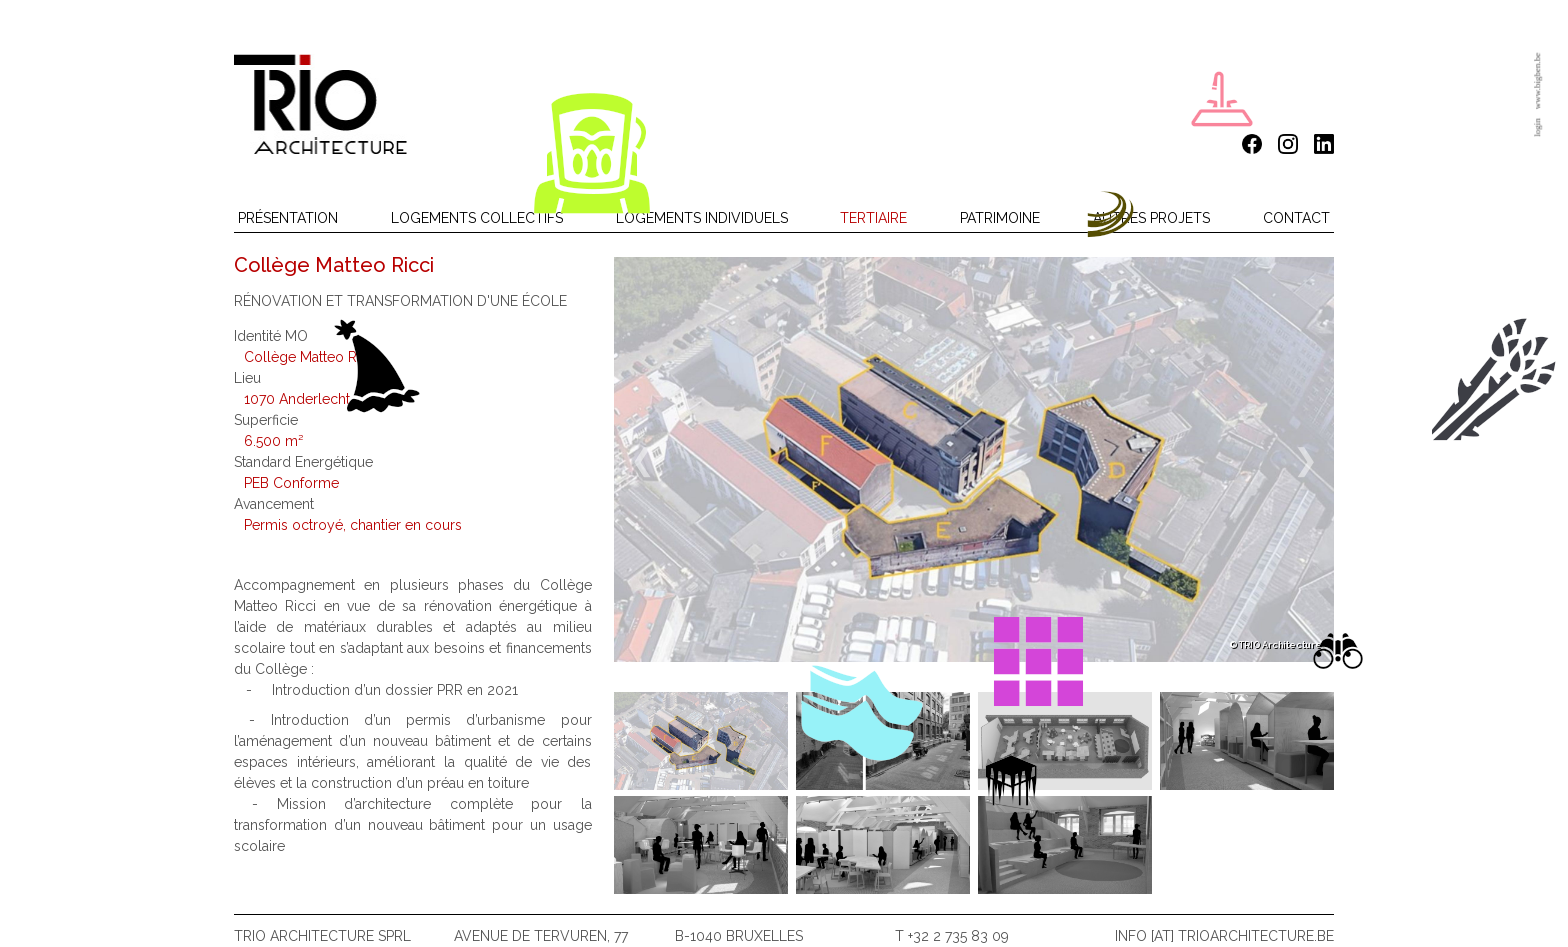 This screenshot has height=947, width=1568. I want to click on kitchen or bathroom fixtures category, so click(1222, 99).